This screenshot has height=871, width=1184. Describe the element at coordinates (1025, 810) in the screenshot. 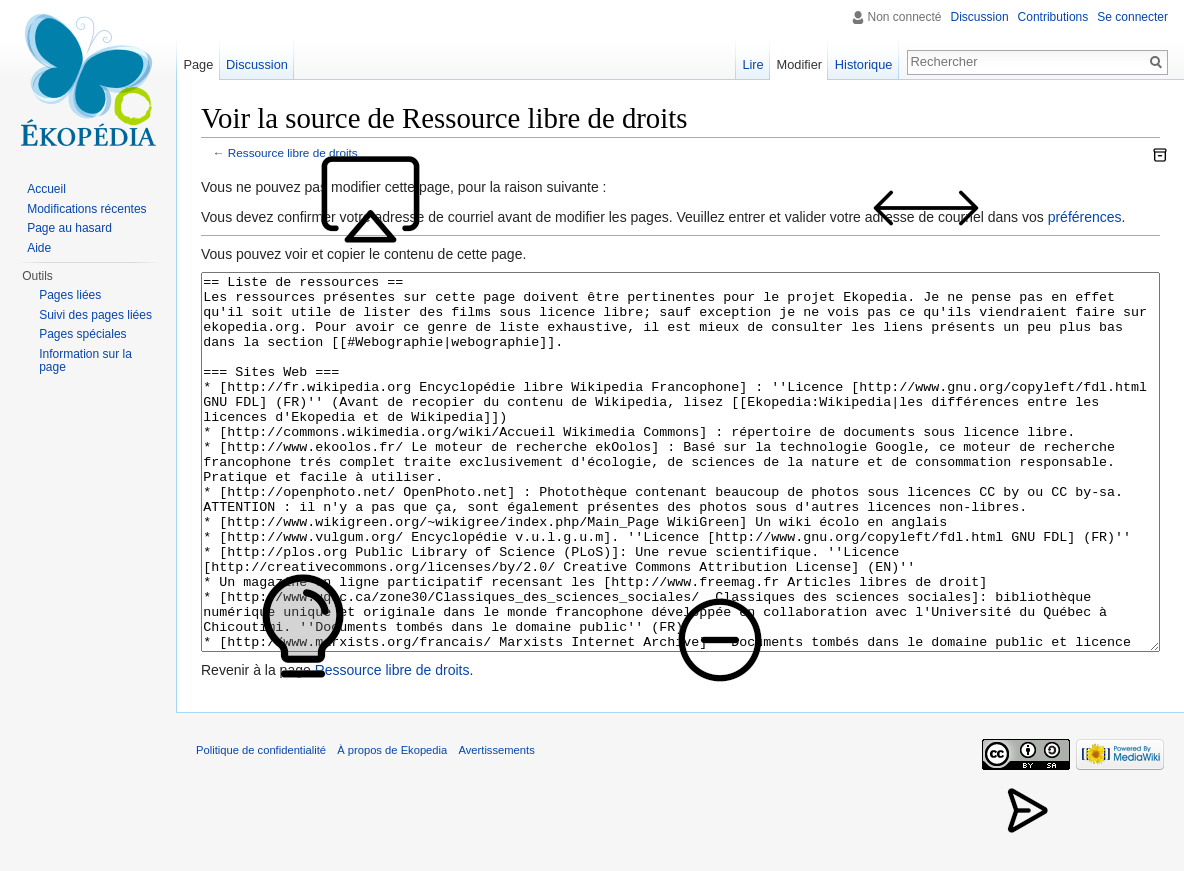

I see `send a message` at that location.